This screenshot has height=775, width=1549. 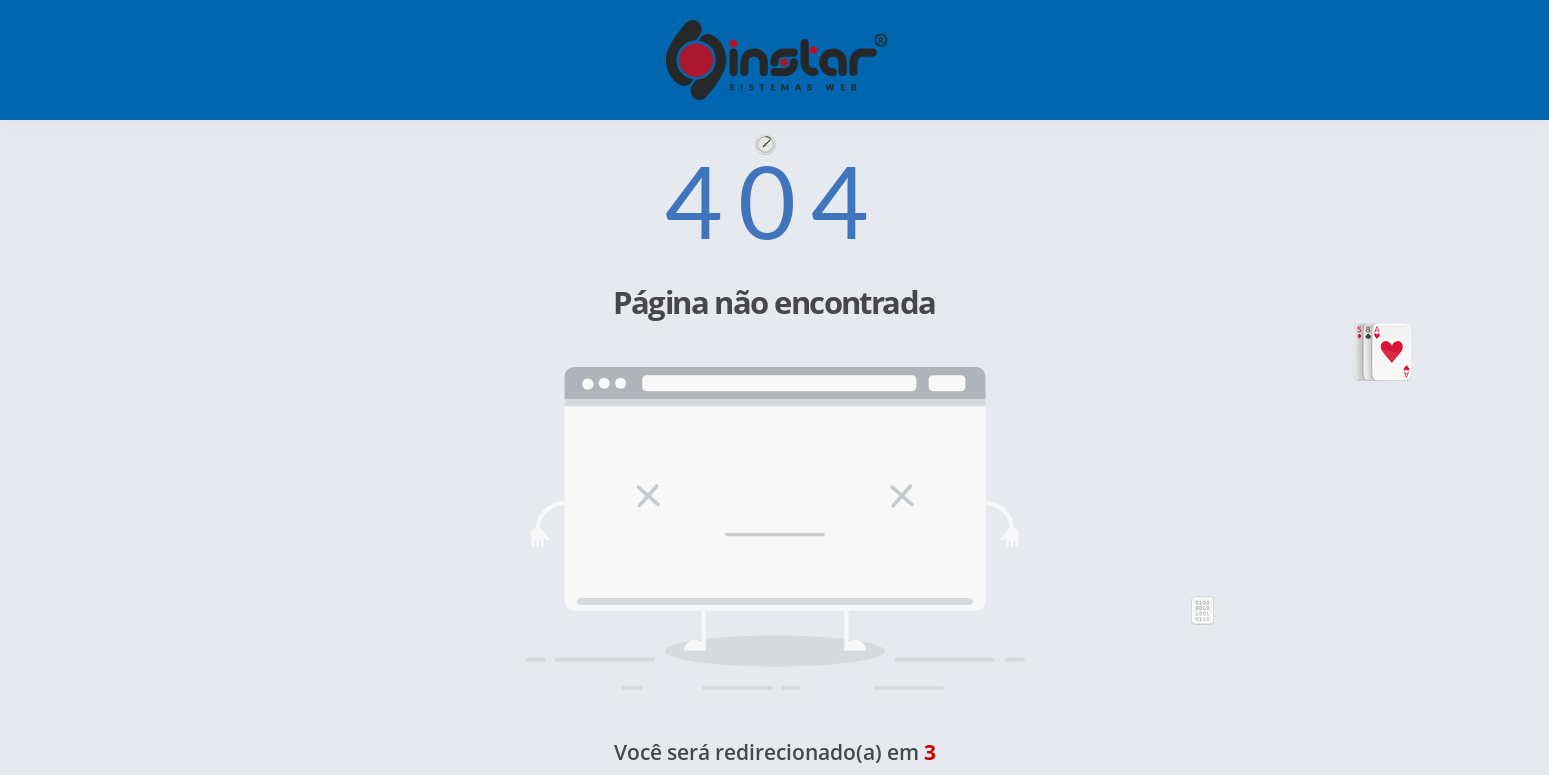 I want to click on open sysprof system profiler application, so click(x=765, y=144).